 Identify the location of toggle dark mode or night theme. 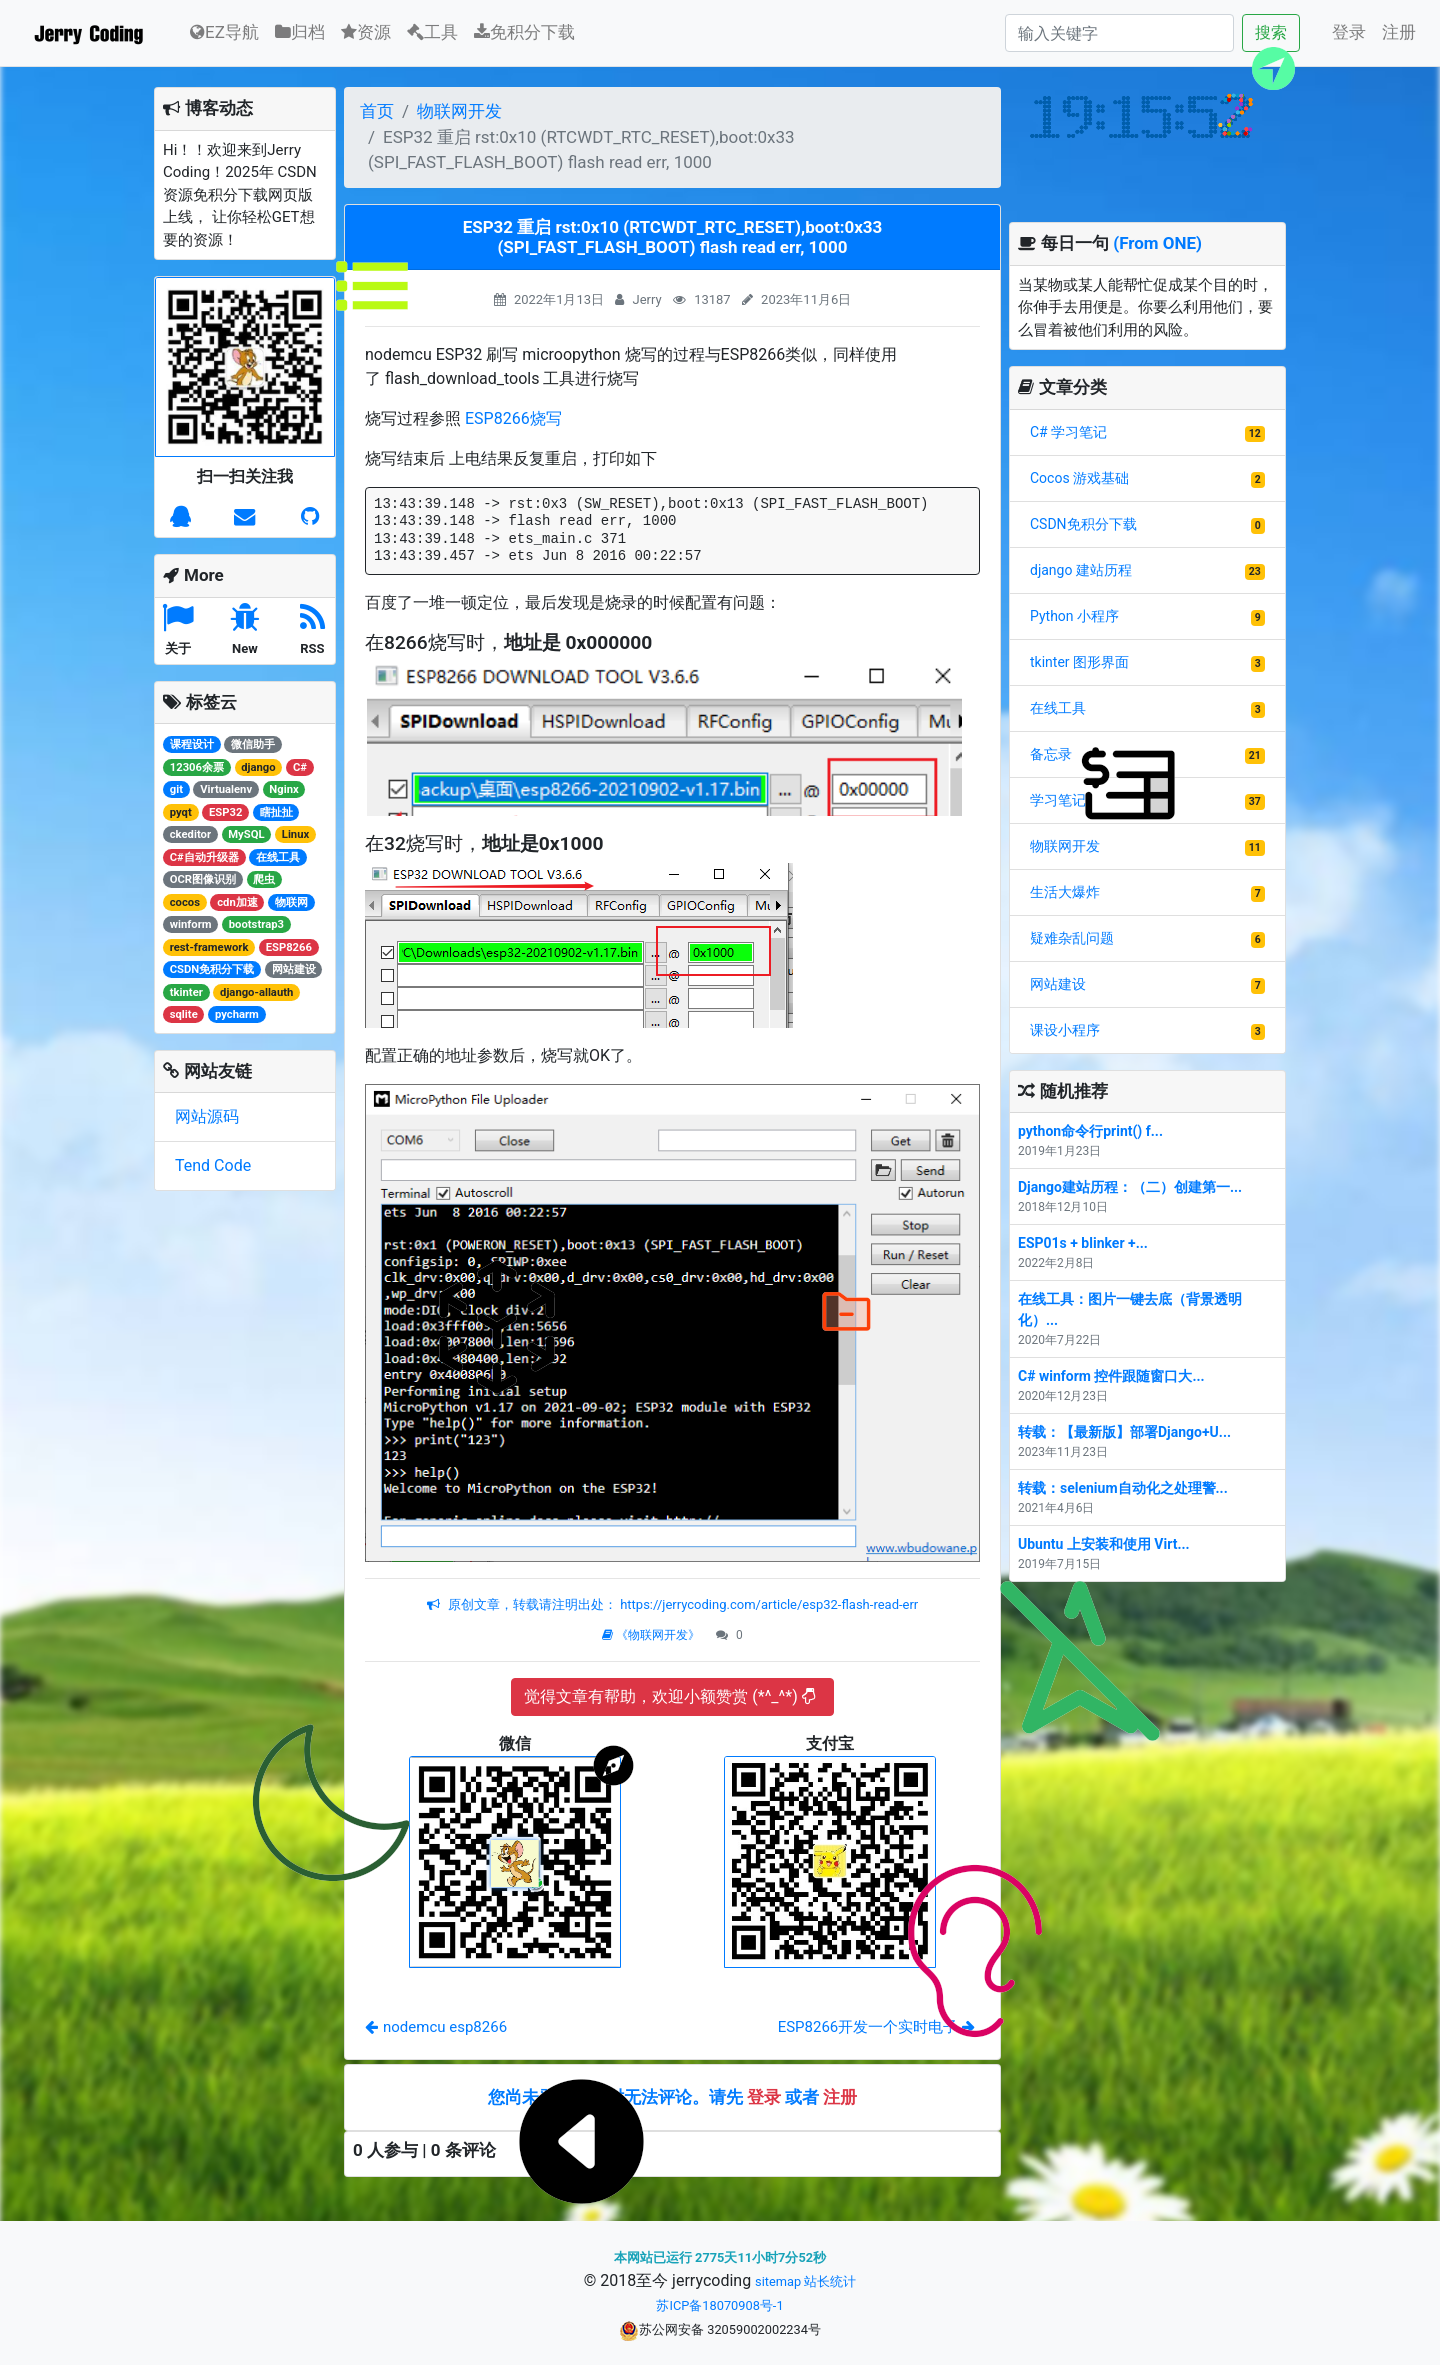
(326, 1807).